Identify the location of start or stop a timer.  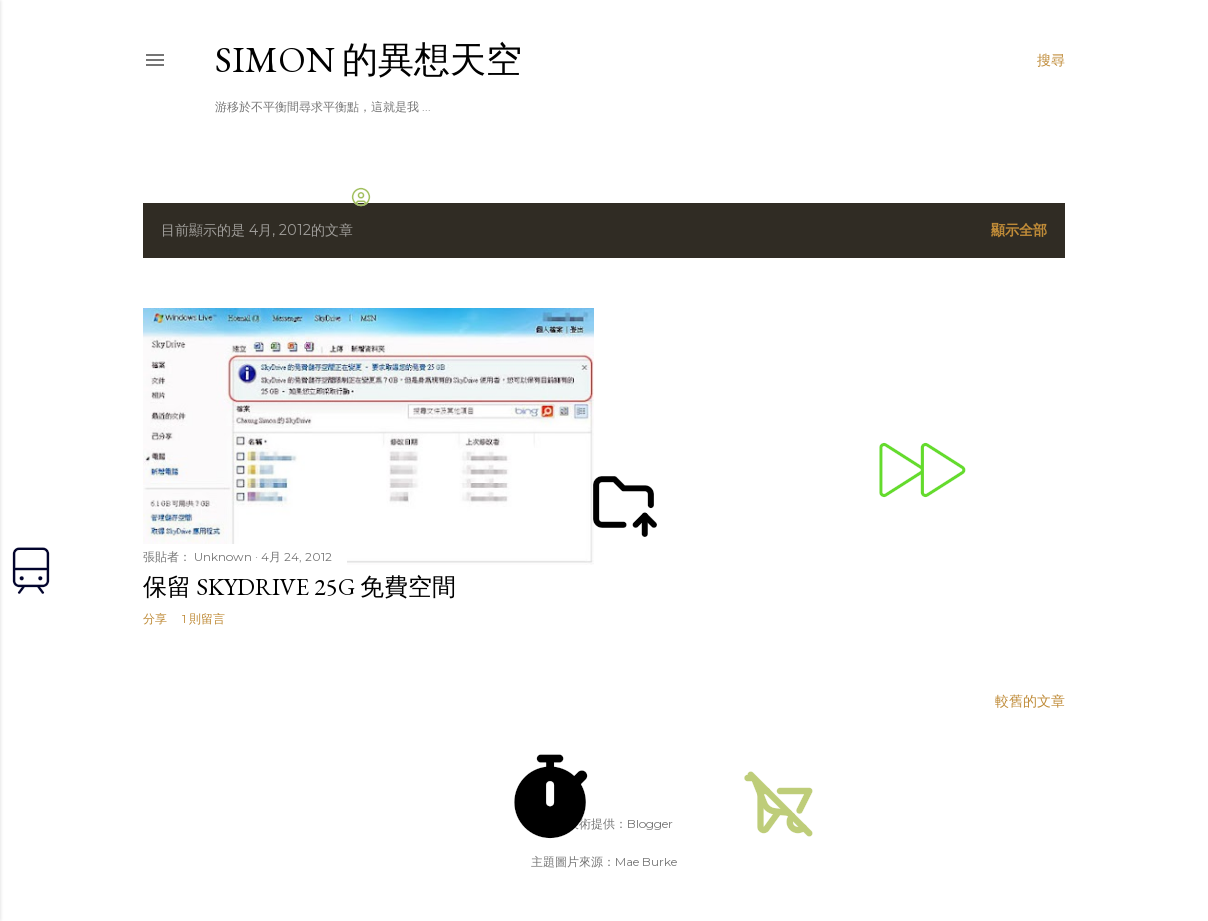
(550, 797).